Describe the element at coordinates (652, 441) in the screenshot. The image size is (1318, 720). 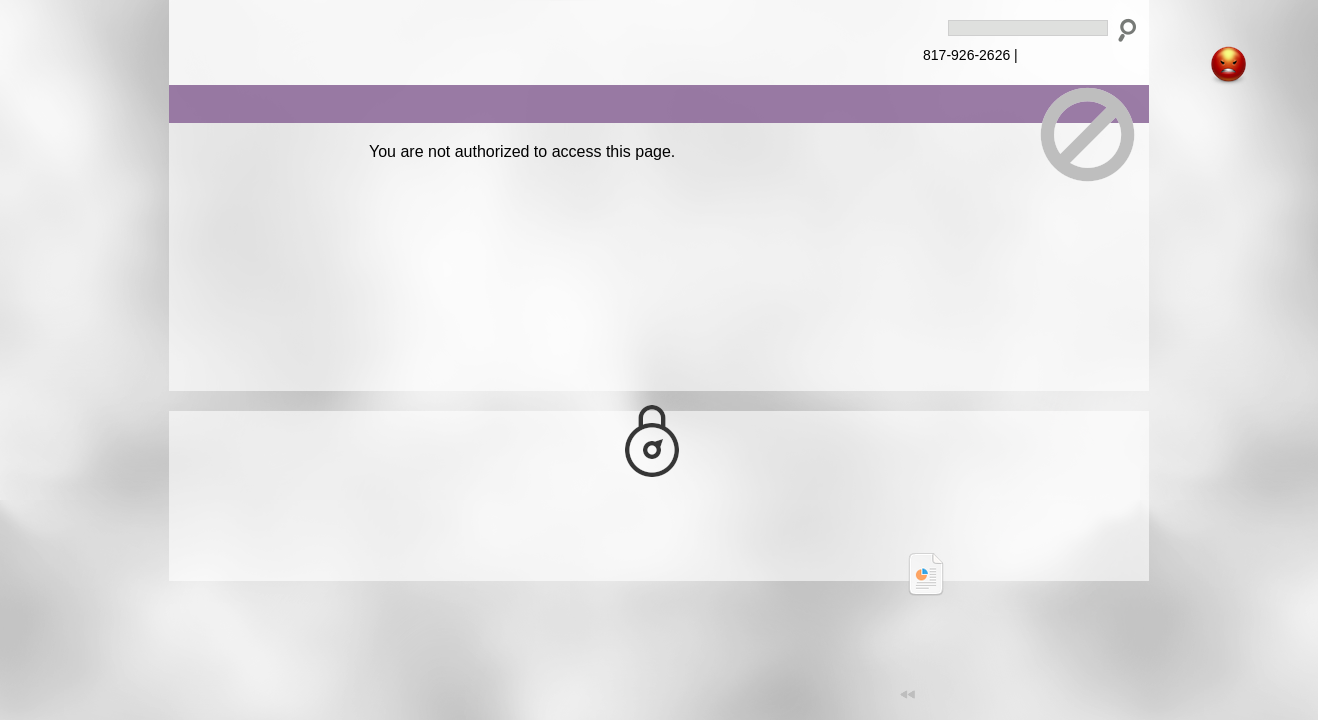
I see `open two-factor authentication app` at that location.